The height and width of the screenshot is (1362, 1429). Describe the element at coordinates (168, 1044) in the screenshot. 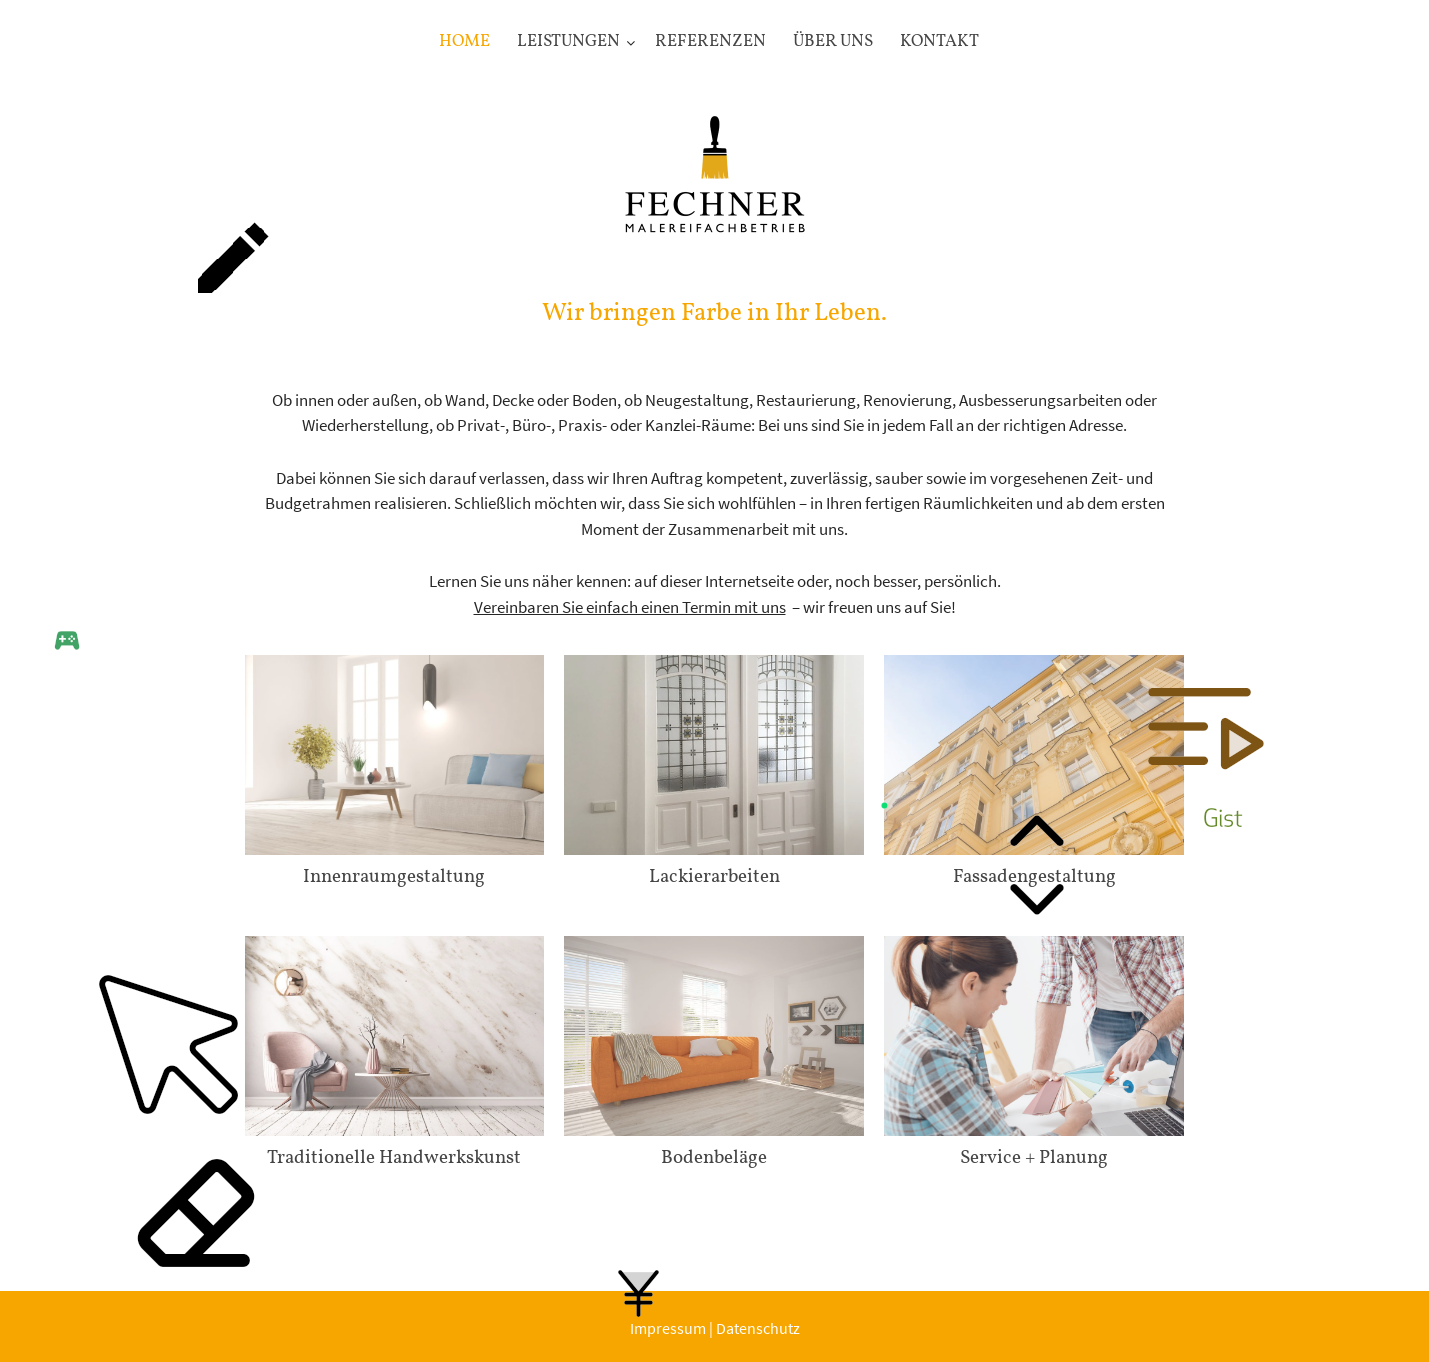

I see `mouse cursor indicator` at that location.